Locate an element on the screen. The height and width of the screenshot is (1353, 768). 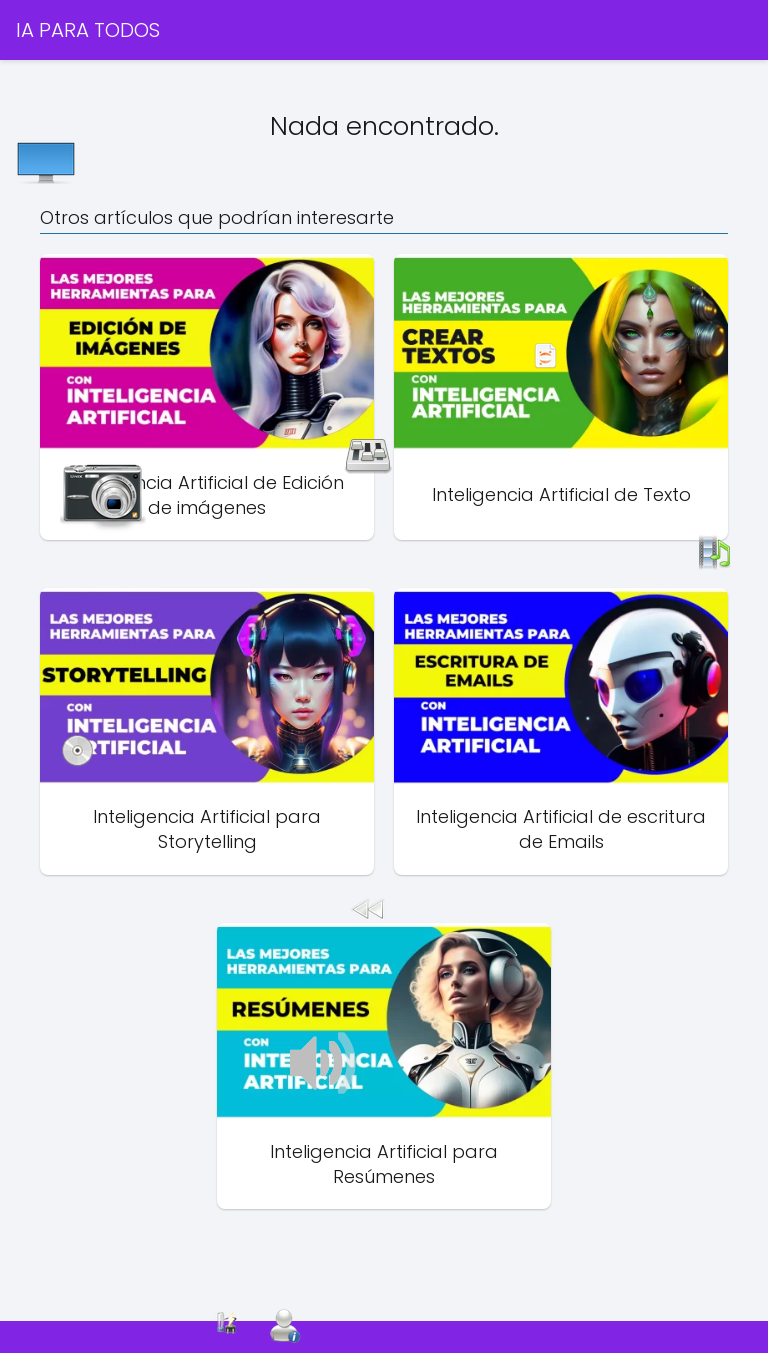
apple pro display xdr monitor is located at coordinates (46, 157).